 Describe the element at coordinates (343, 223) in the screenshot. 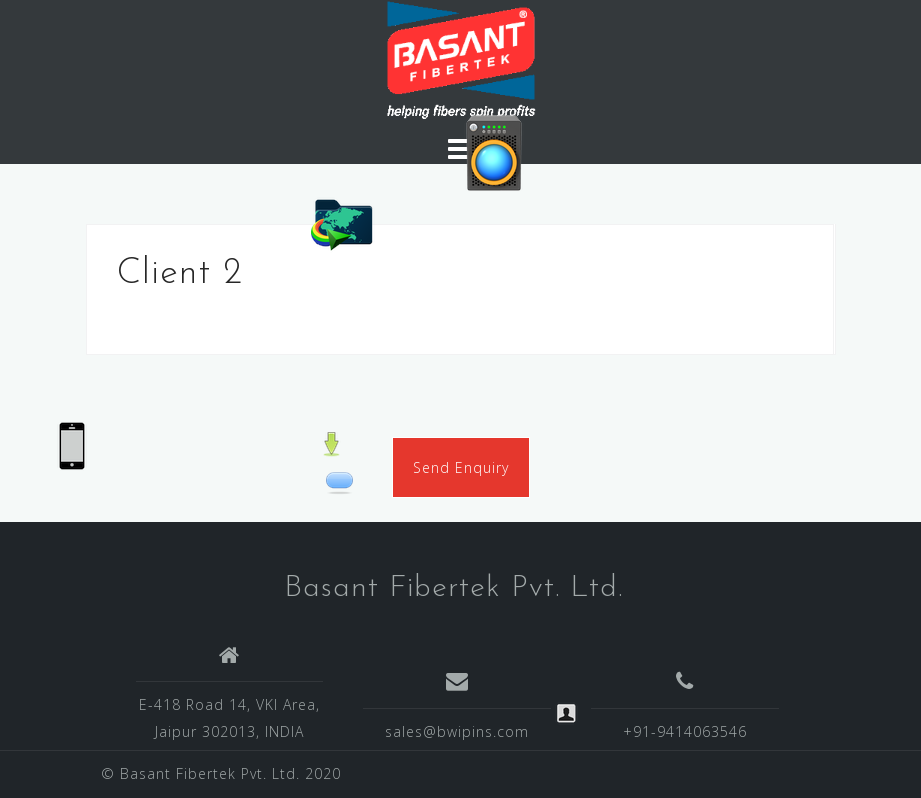

I see `open internet download manager files folder` at that location.